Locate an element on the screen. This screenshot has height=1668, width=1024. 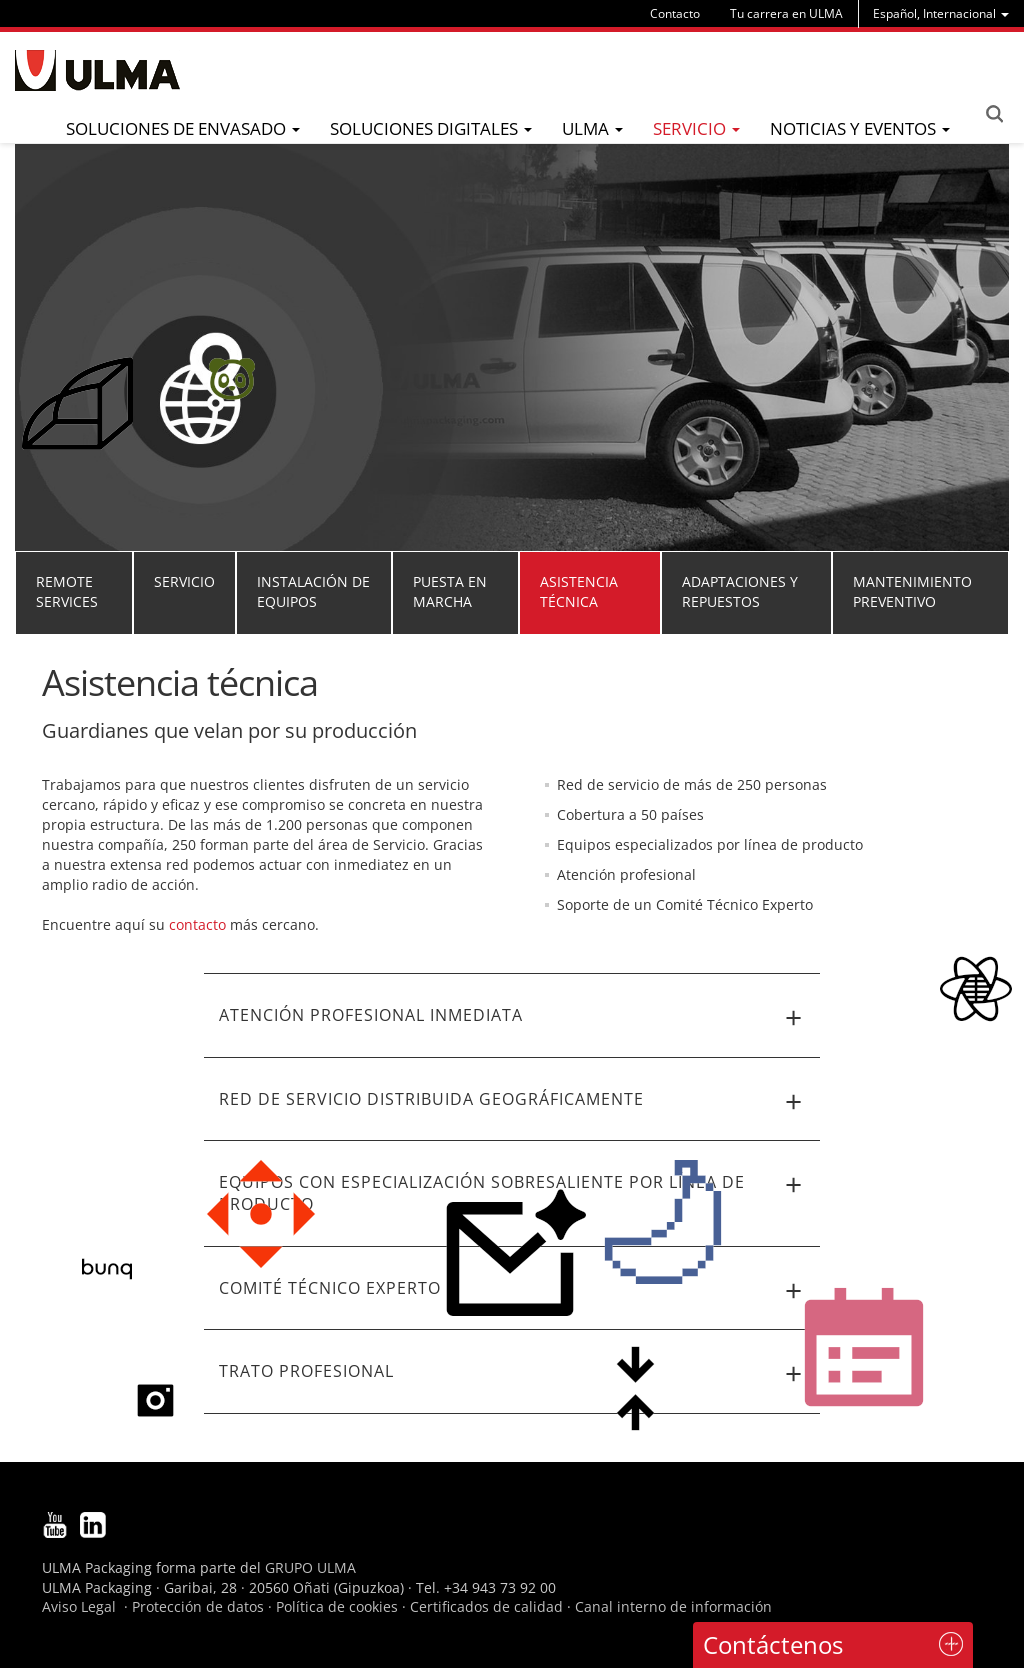
rollbar error monitoring service logo is located at coordinates (77, 403).